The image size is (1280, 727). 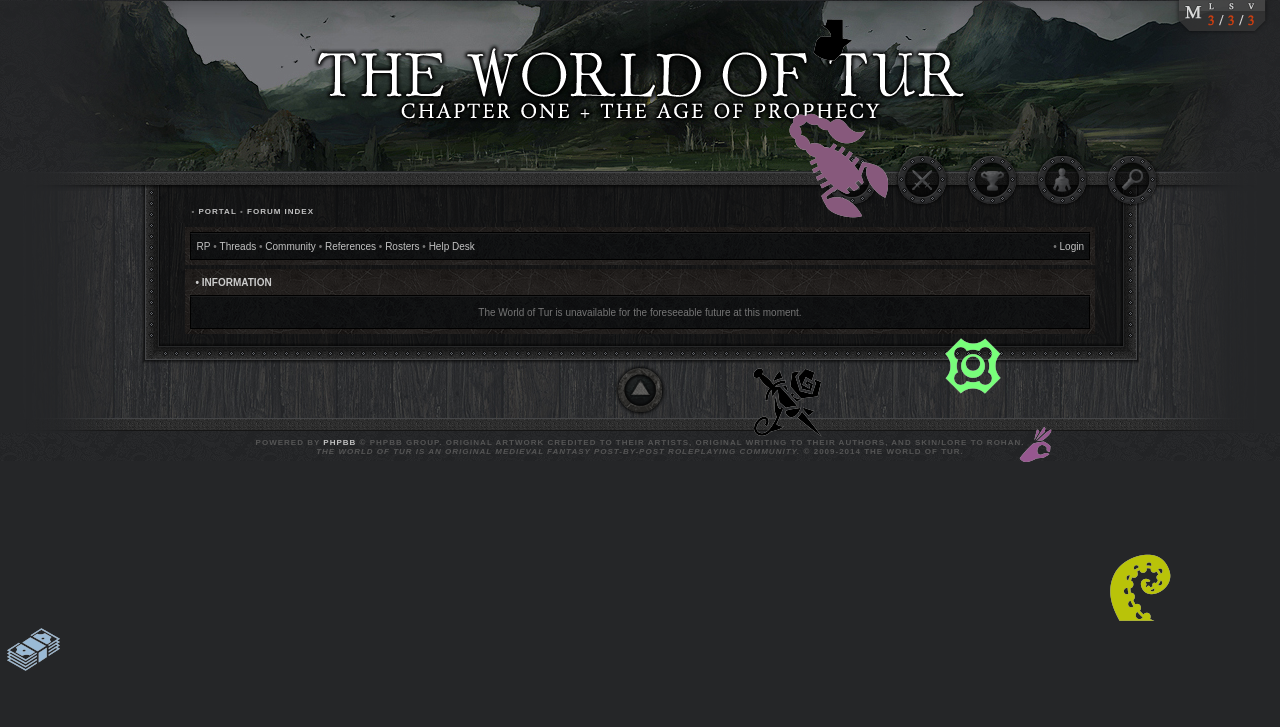 What do you see at coordinates (33, 649) in the screenshot?
I see `view your wallet or account balance` at bounding box center [33, 649].